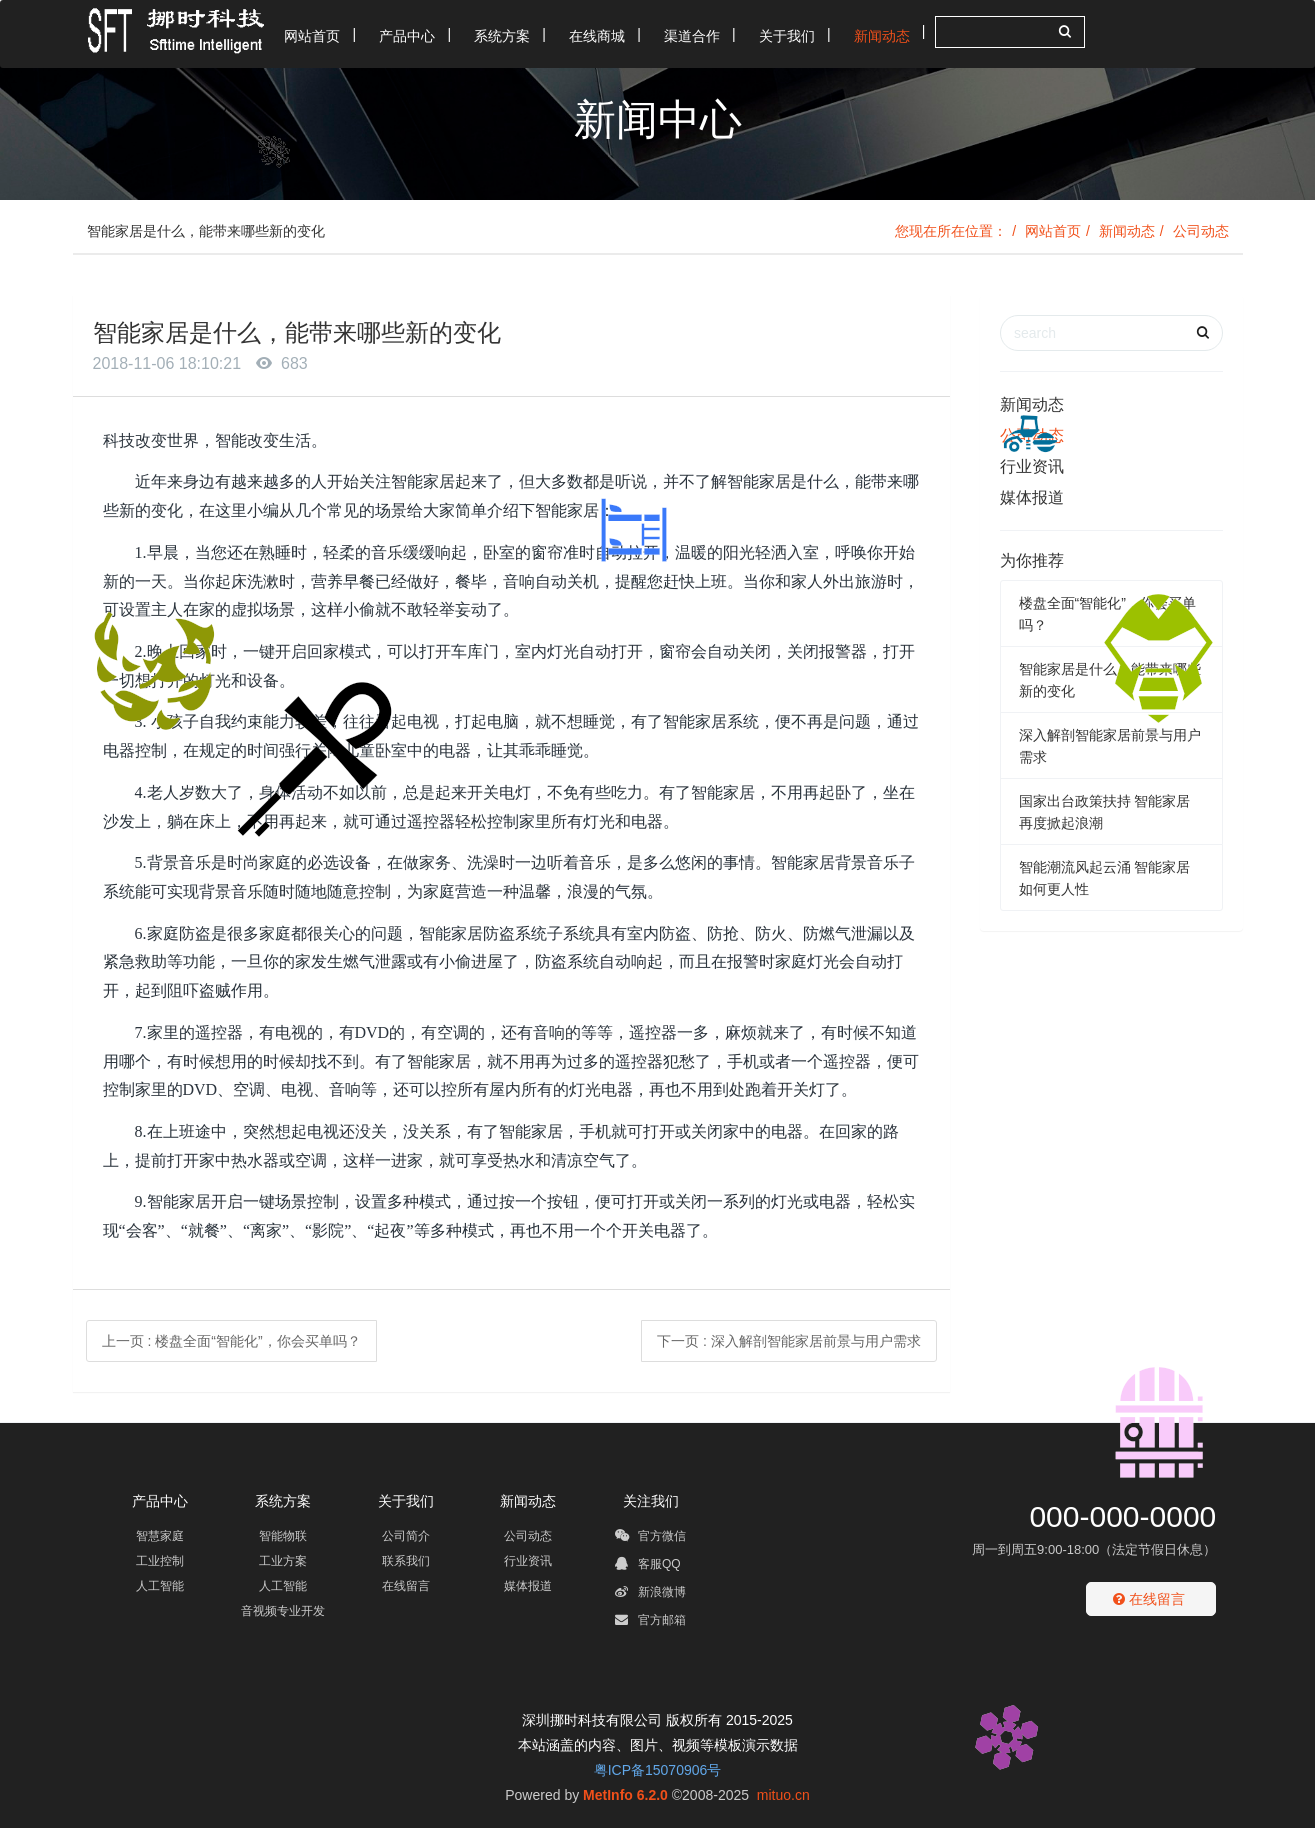  Describe the element at coordinates (314, 759) in the screenshot. I see `millennium key item from yu-gi-oh series` at that location.